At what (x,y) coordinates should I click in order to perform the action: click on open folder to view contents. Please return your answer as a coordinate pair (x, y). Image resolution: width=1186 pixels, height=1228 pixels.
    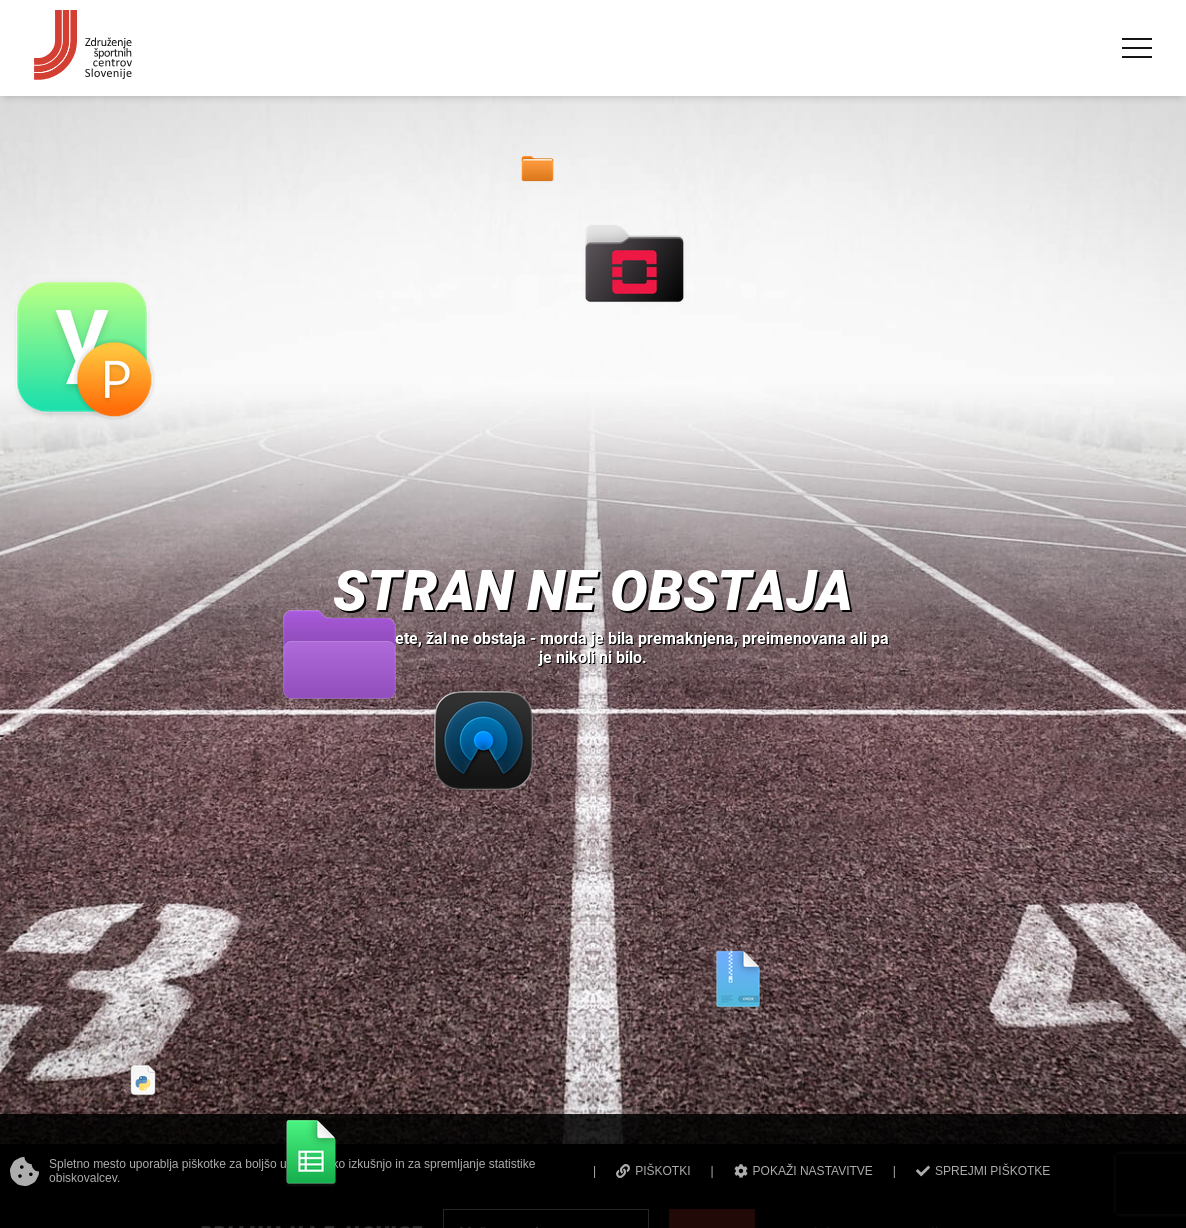
    Looking at the image, I should click on (537, 168).